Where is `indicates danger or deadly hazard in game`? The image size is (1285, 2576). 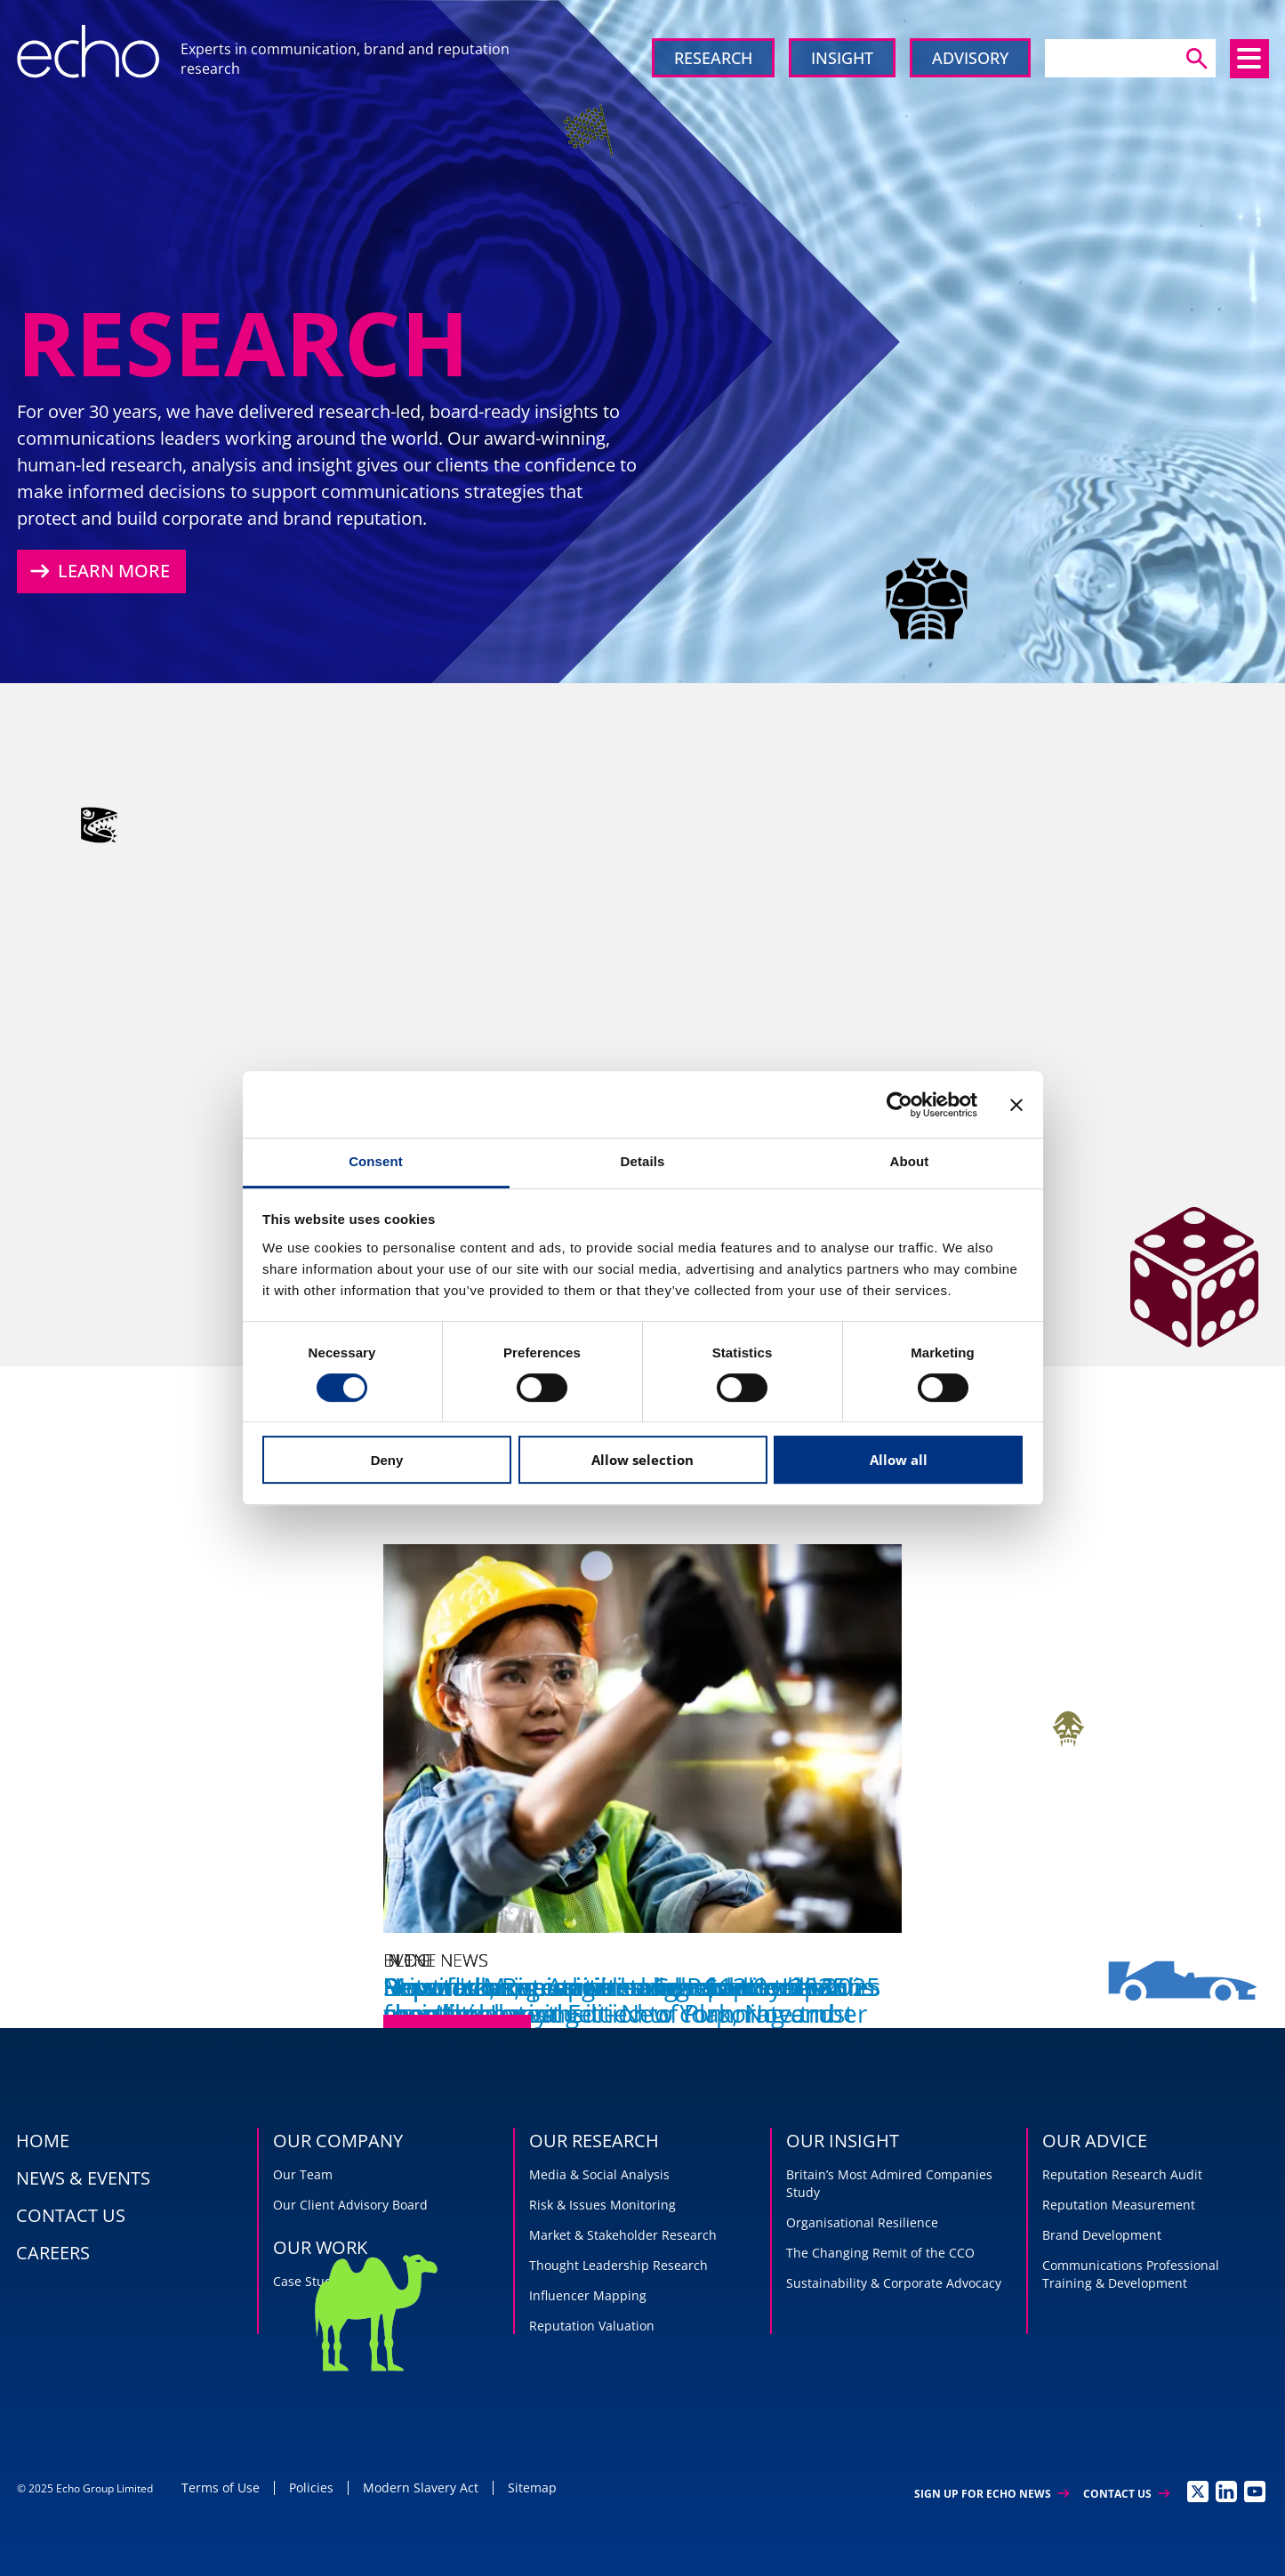
indicates danger or deadly hazard in game is located at coordinates (1068, 1729).